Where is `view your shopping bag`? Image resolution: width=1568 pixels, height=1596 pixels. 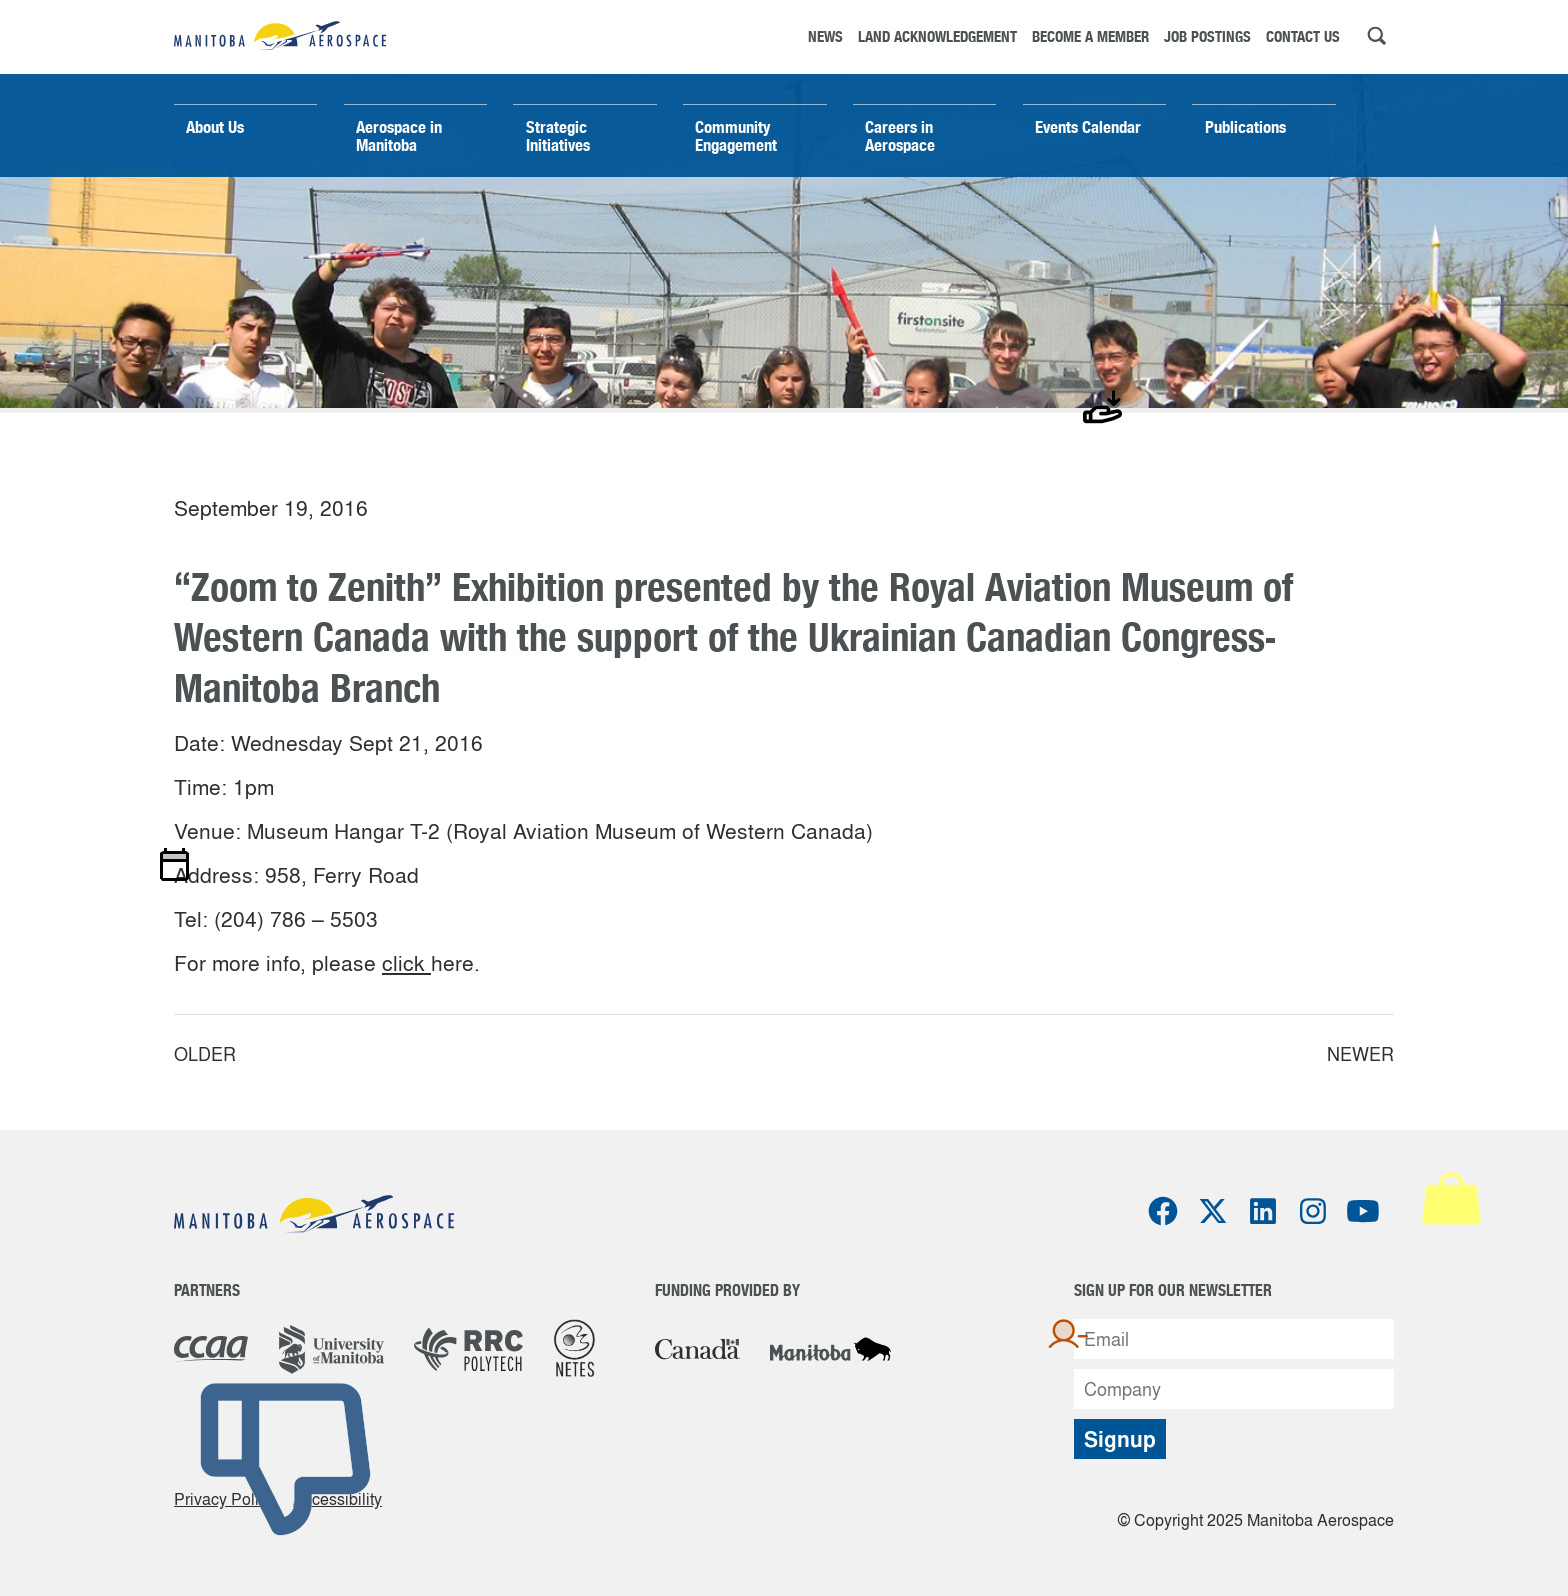
view your shopping bag is located at coordinates (1451, 1201).